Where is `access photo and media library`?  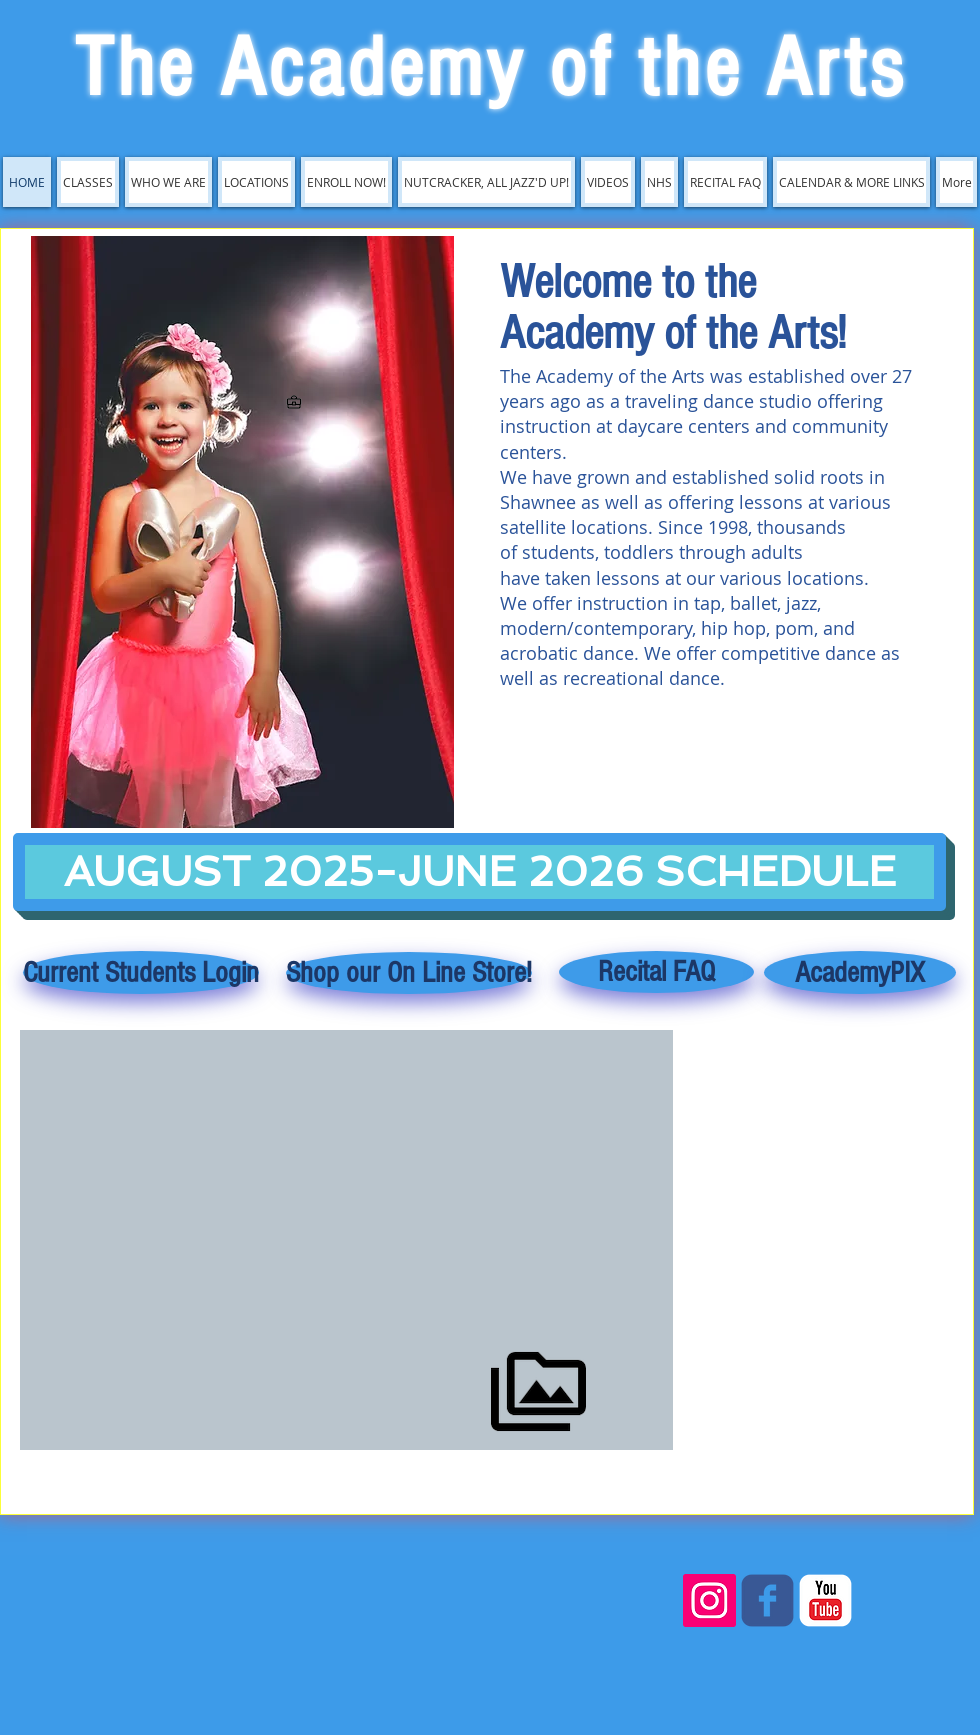
access photo and media library is located at coordinates (538, 1391).